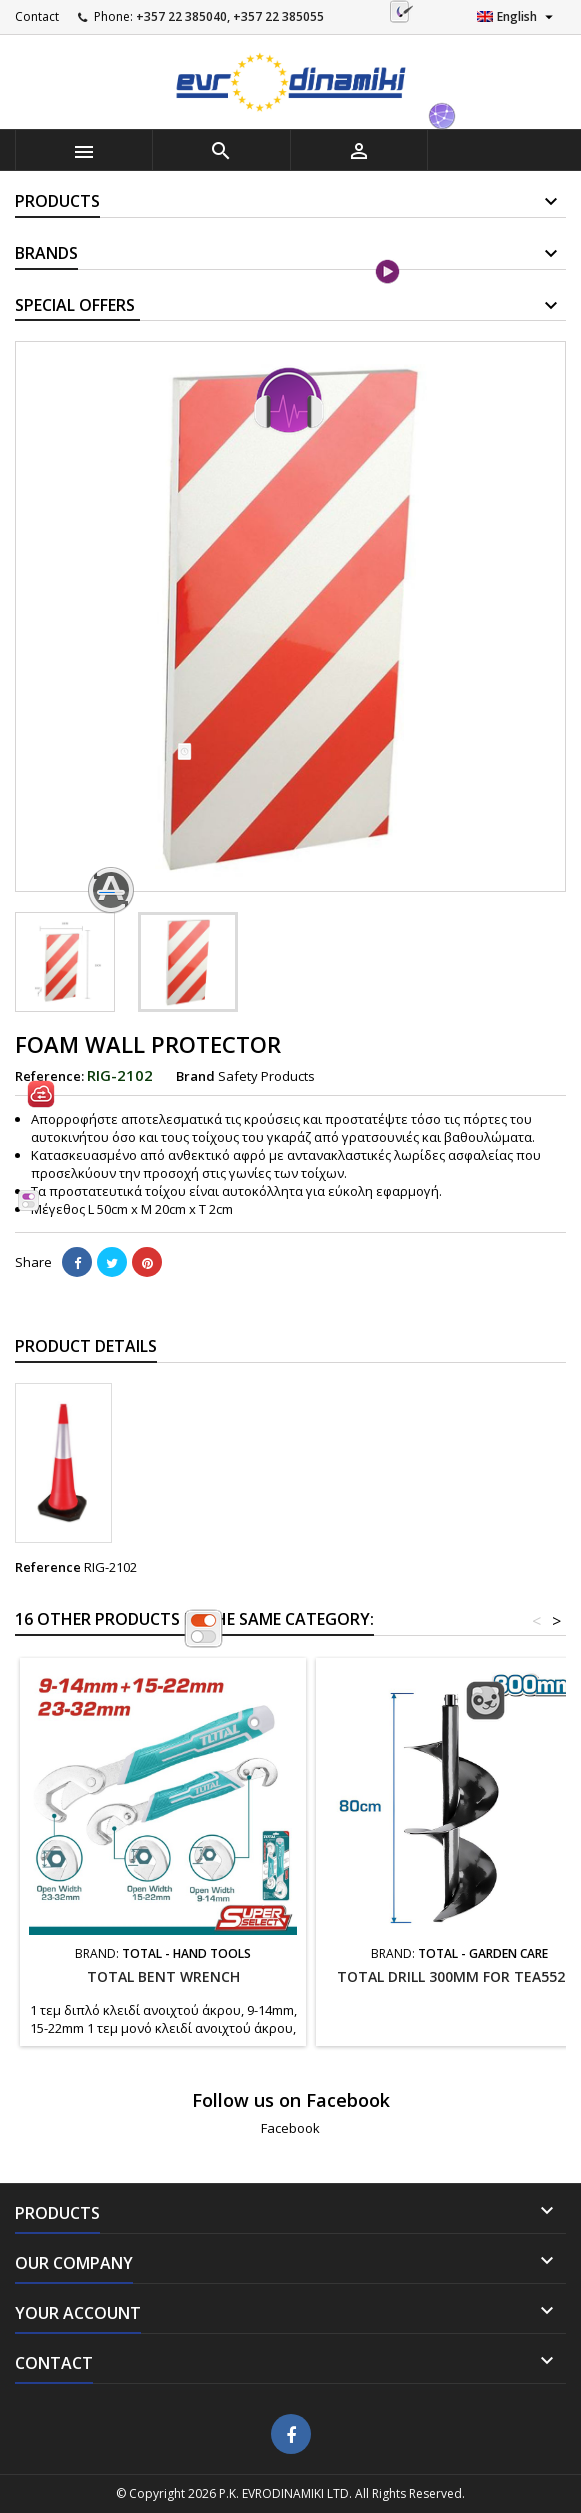 The width and height of the screenshot is (581, 2513). Describe the element at coordinates (184, 751) in the screenshot. I see `image is currently loading` at that location.